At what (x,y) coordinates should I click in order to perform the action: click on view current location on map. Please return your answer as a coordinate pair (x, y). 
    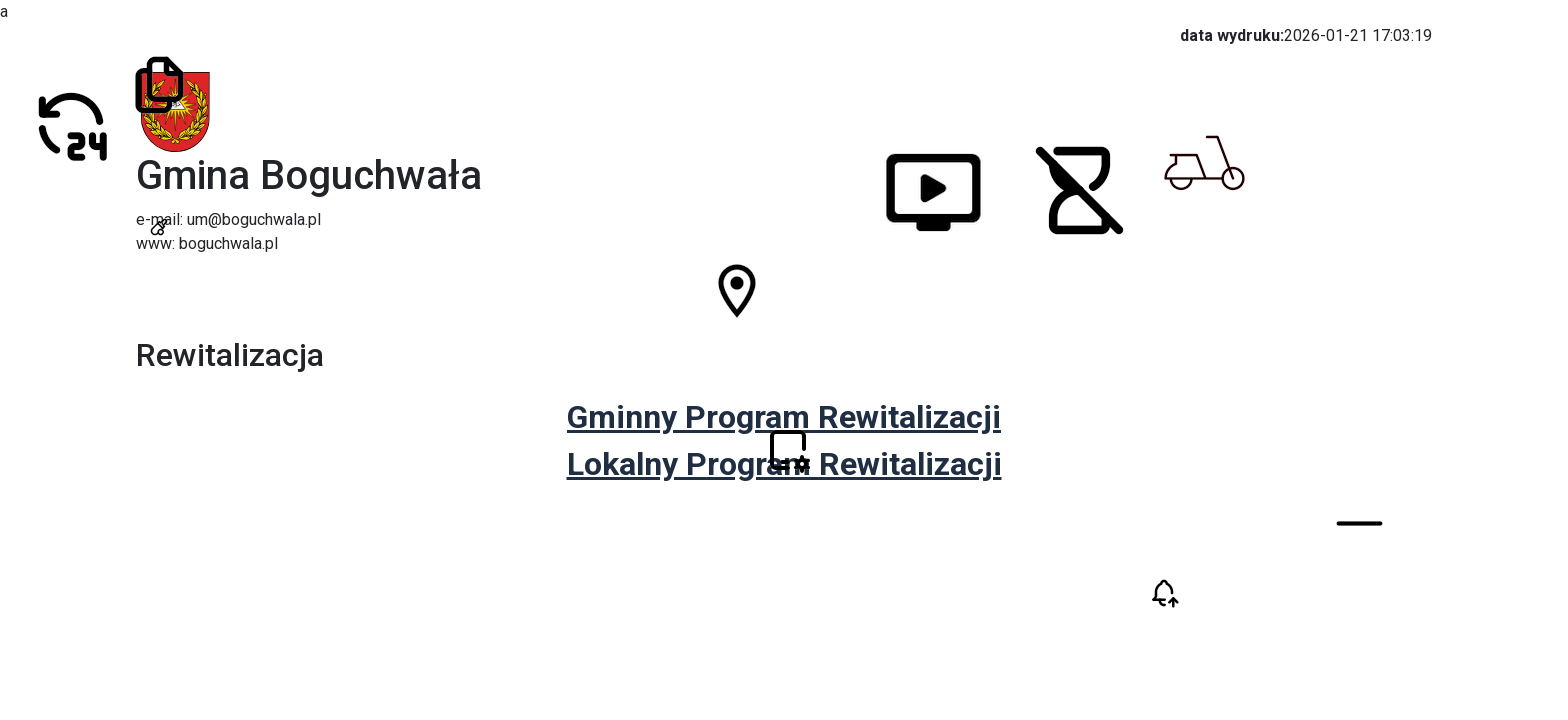
    Looking at the image, I should click on (737, 291).